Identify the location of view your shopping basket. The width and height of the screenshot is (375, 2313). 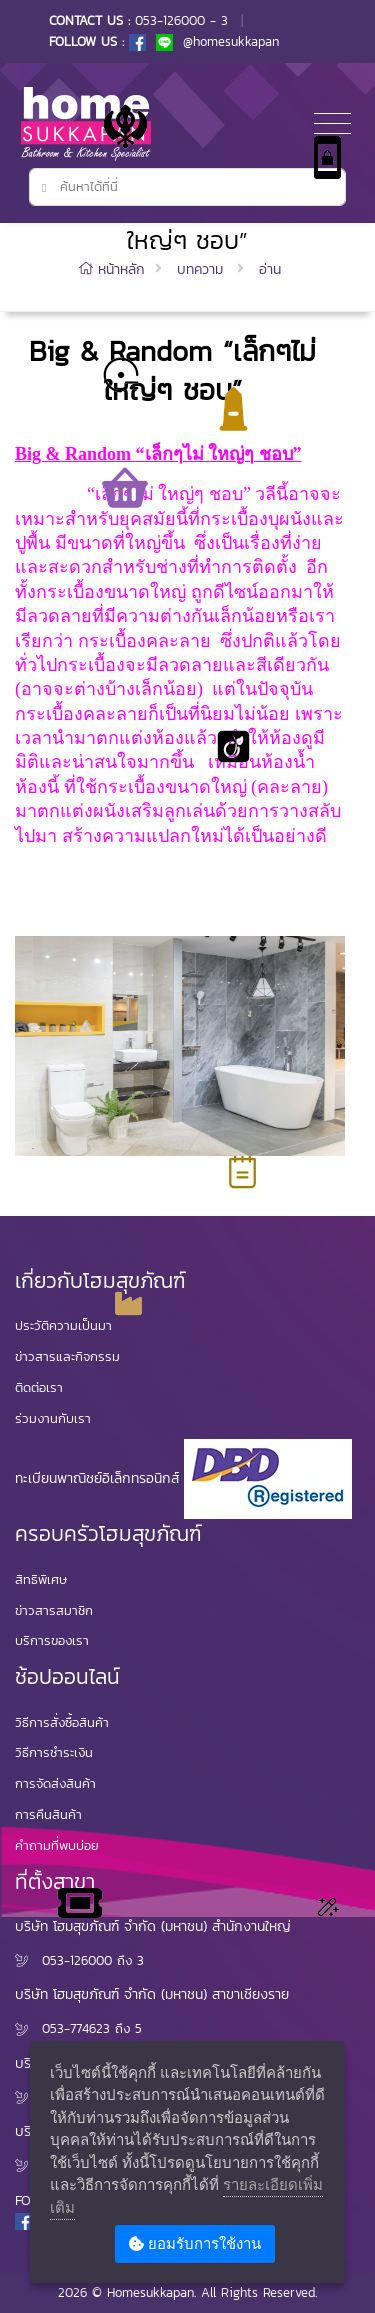
(125, 489).